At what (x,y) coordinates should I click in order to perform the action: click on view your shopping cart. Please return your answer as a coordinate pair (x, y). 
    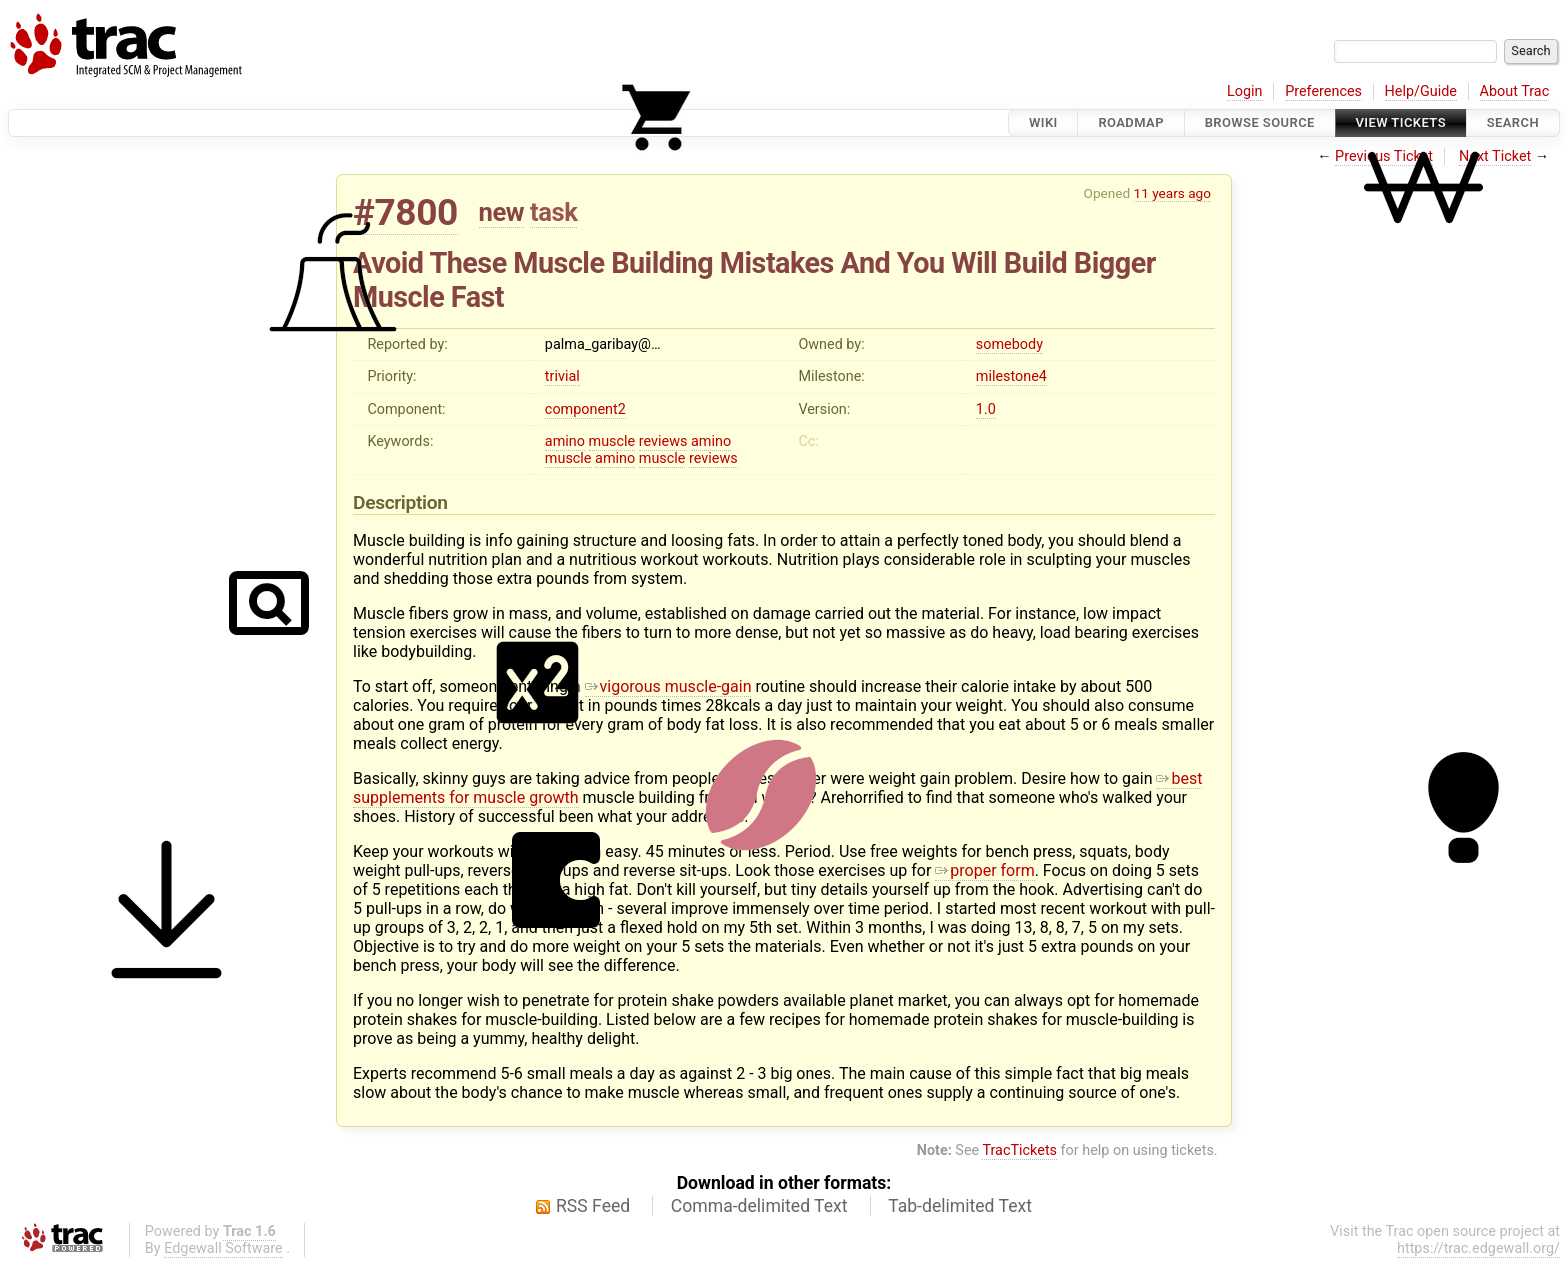
    Looking at the image, I should click on (658, 117).